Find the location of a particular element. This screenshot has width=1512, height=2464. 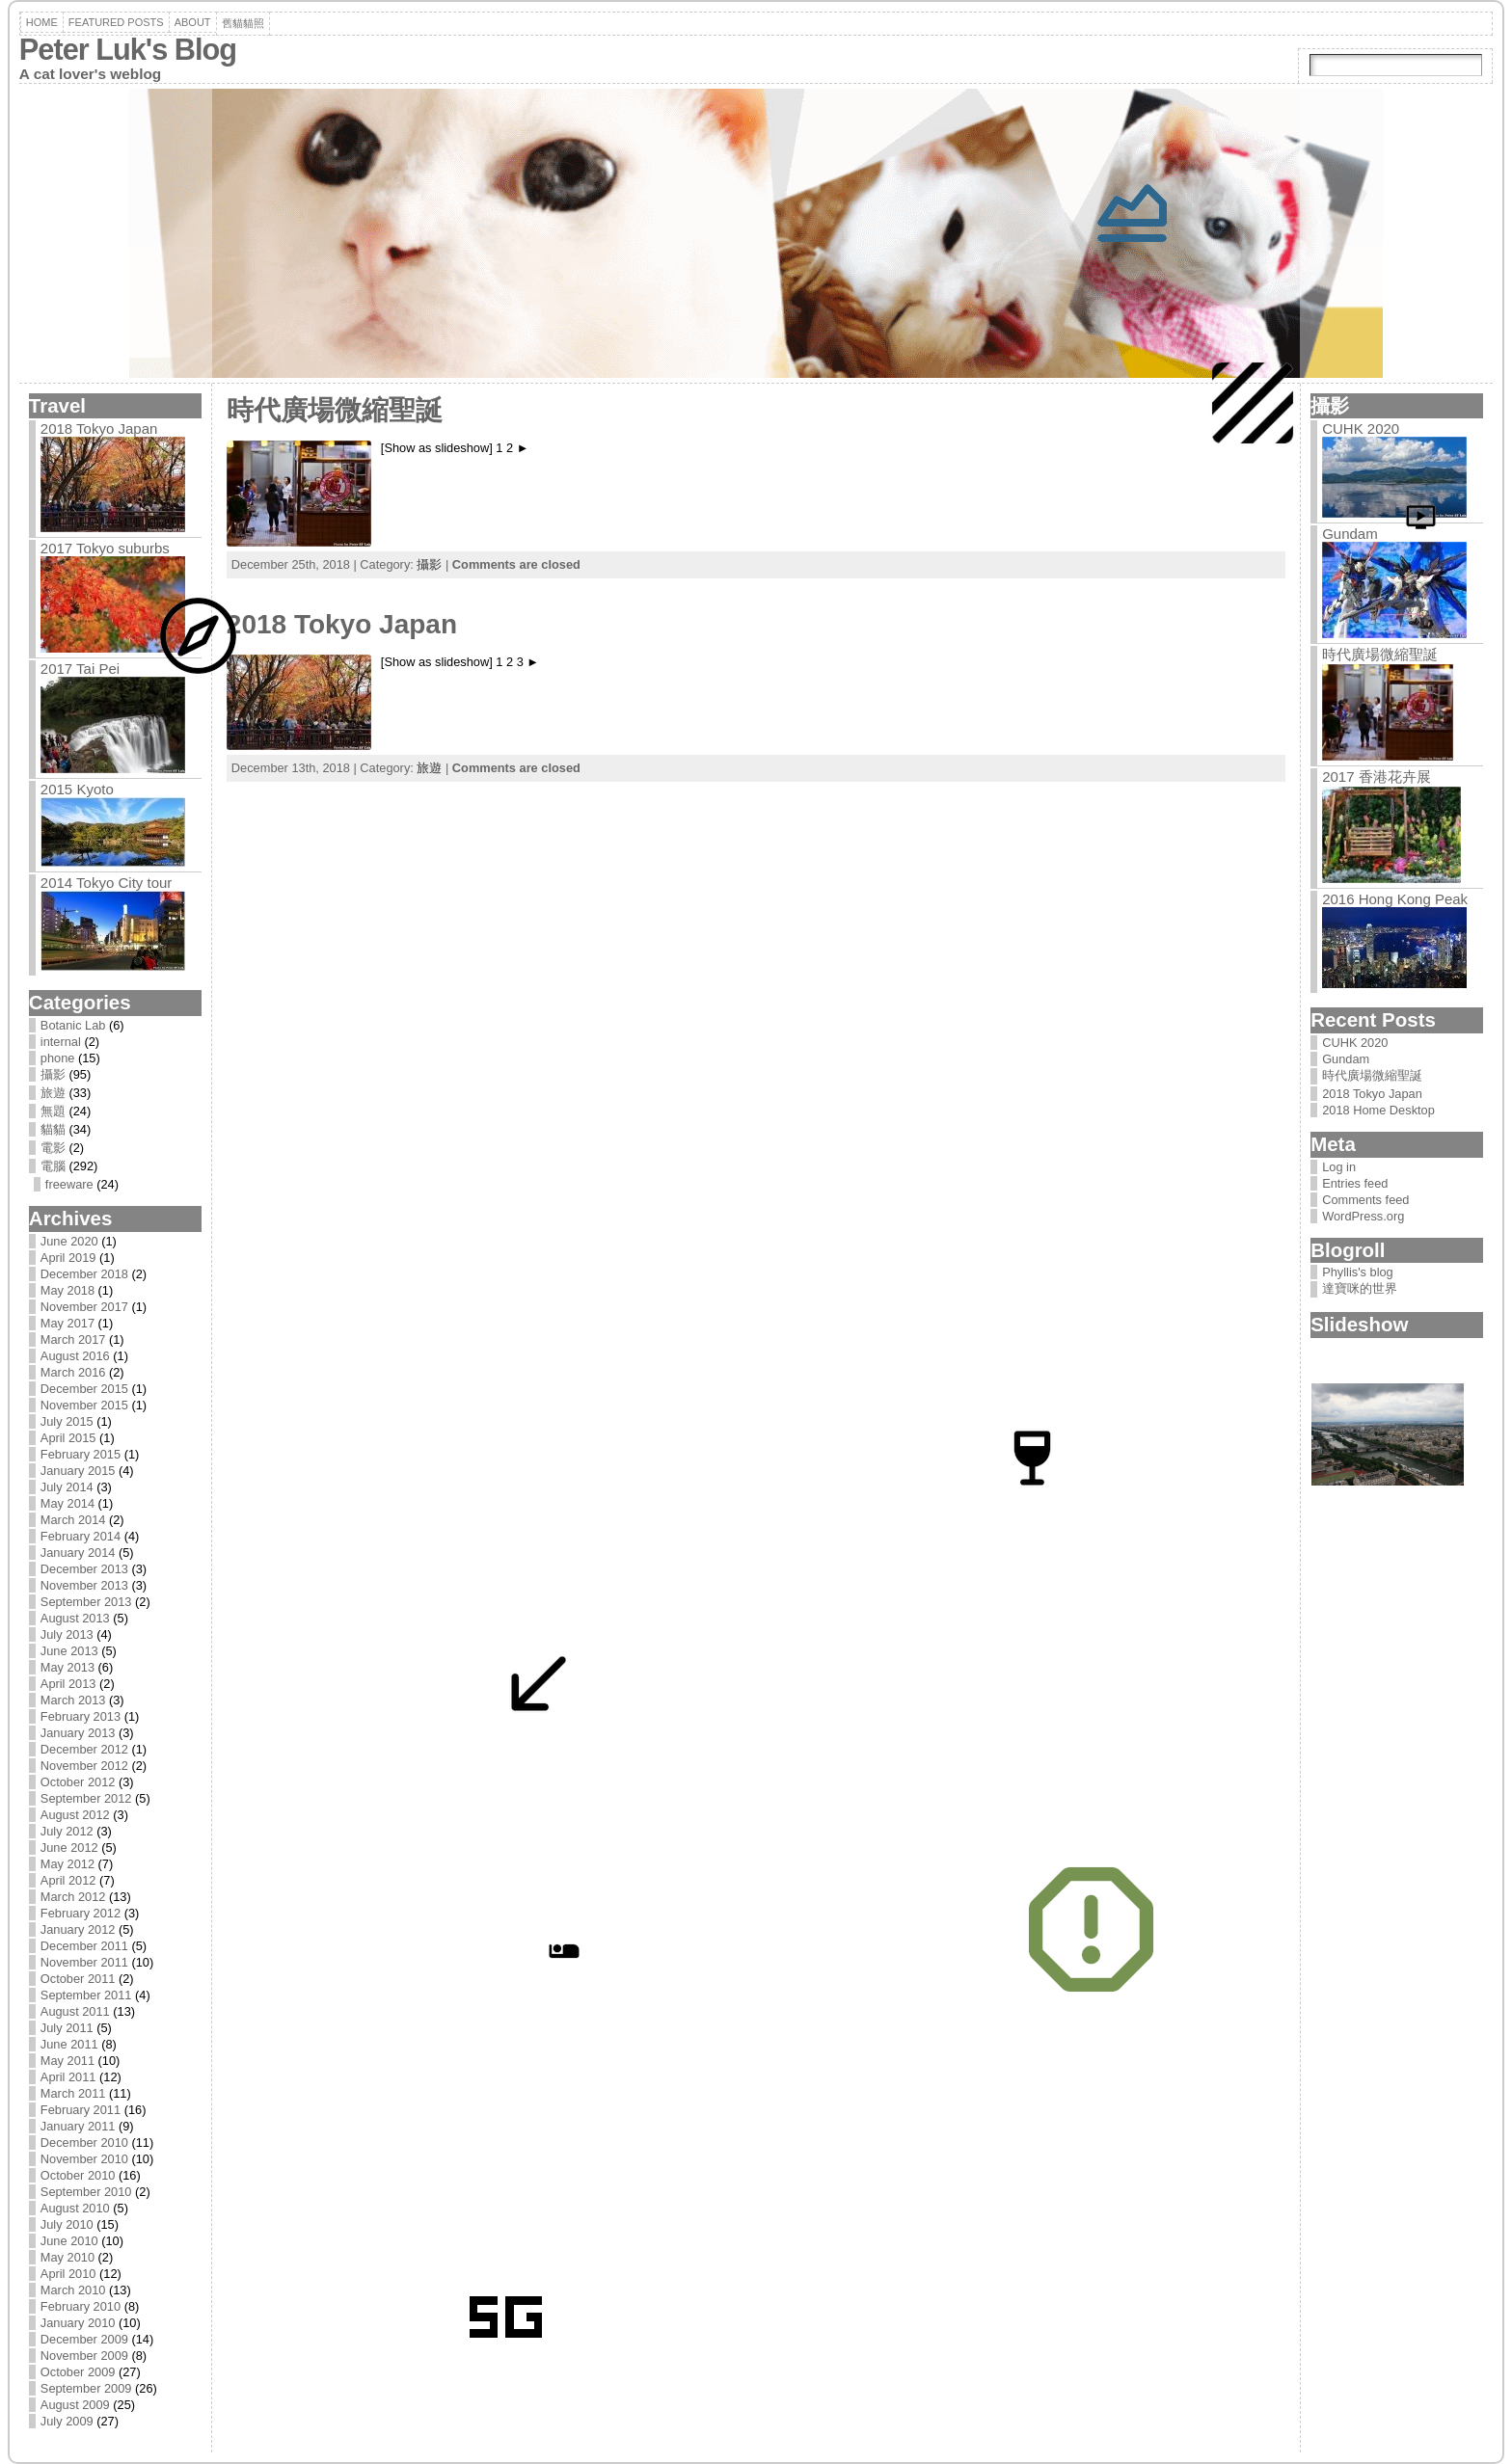

view area chart or graph data is located at coordinates (1132, 211).